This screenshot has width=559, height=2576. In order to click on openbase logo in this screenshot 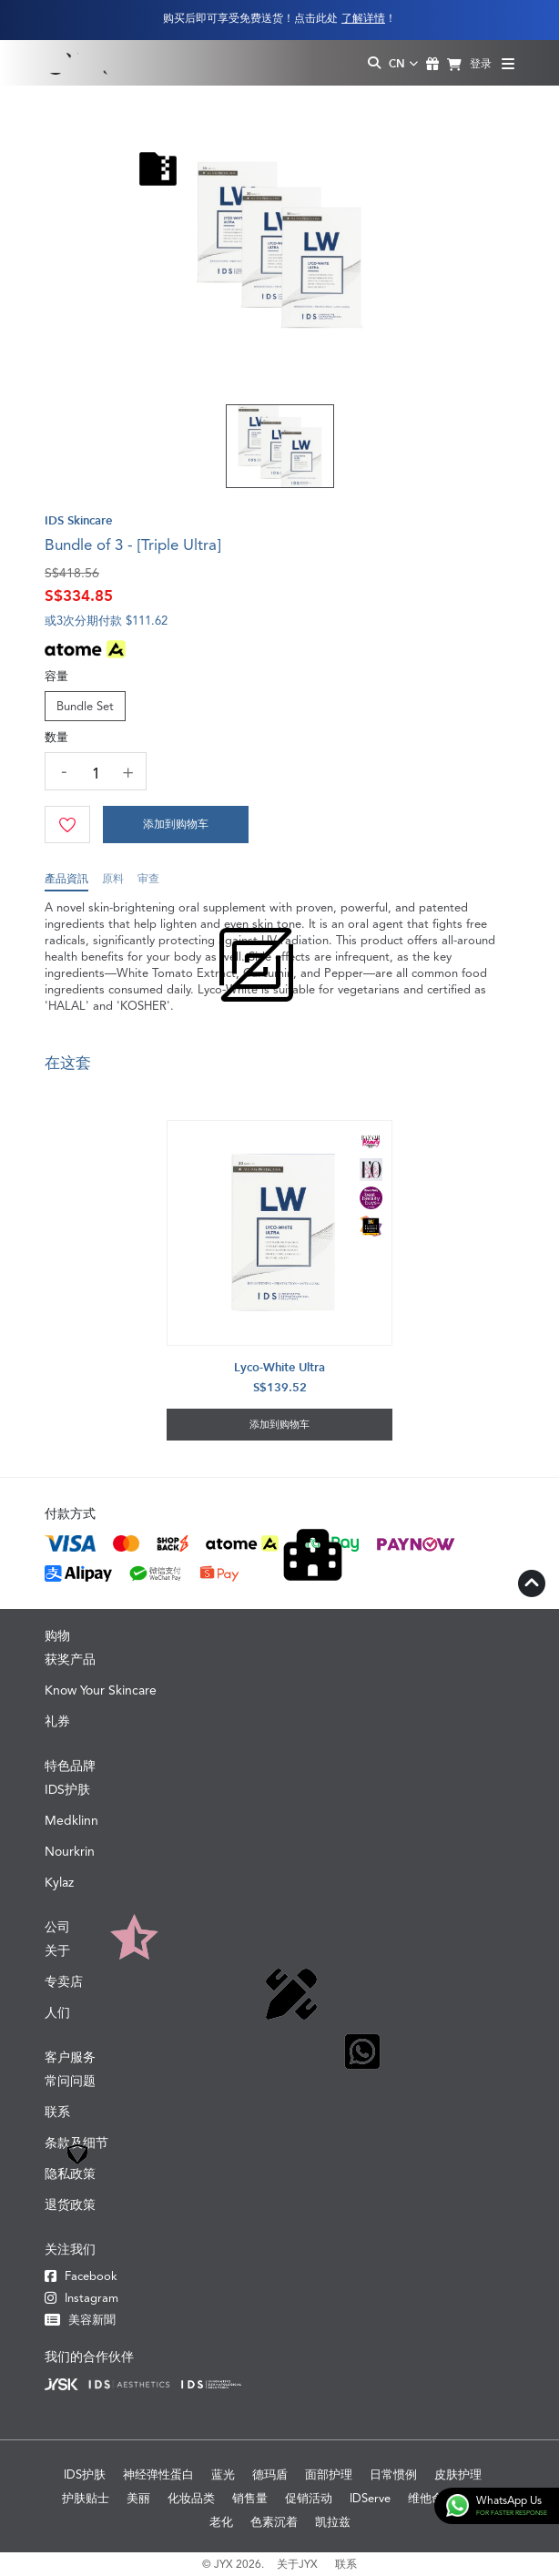, I will do `click(77, 2153)`.